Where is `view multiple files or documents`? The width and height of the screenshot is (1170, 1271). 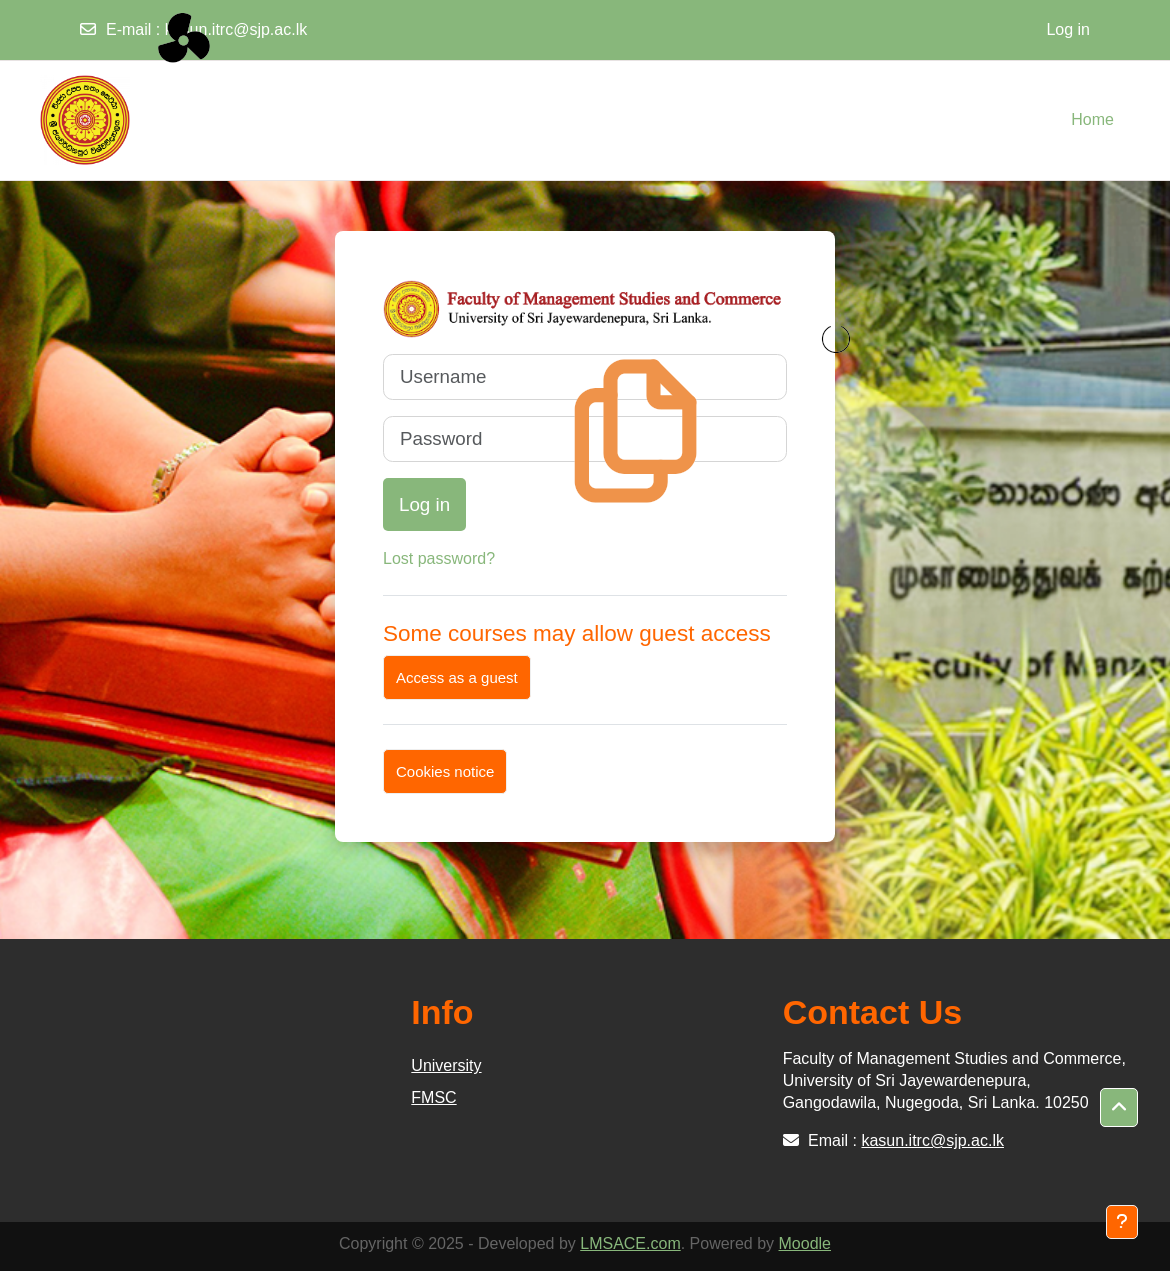
view multiple files or documents is located at coordinates (632, 431).